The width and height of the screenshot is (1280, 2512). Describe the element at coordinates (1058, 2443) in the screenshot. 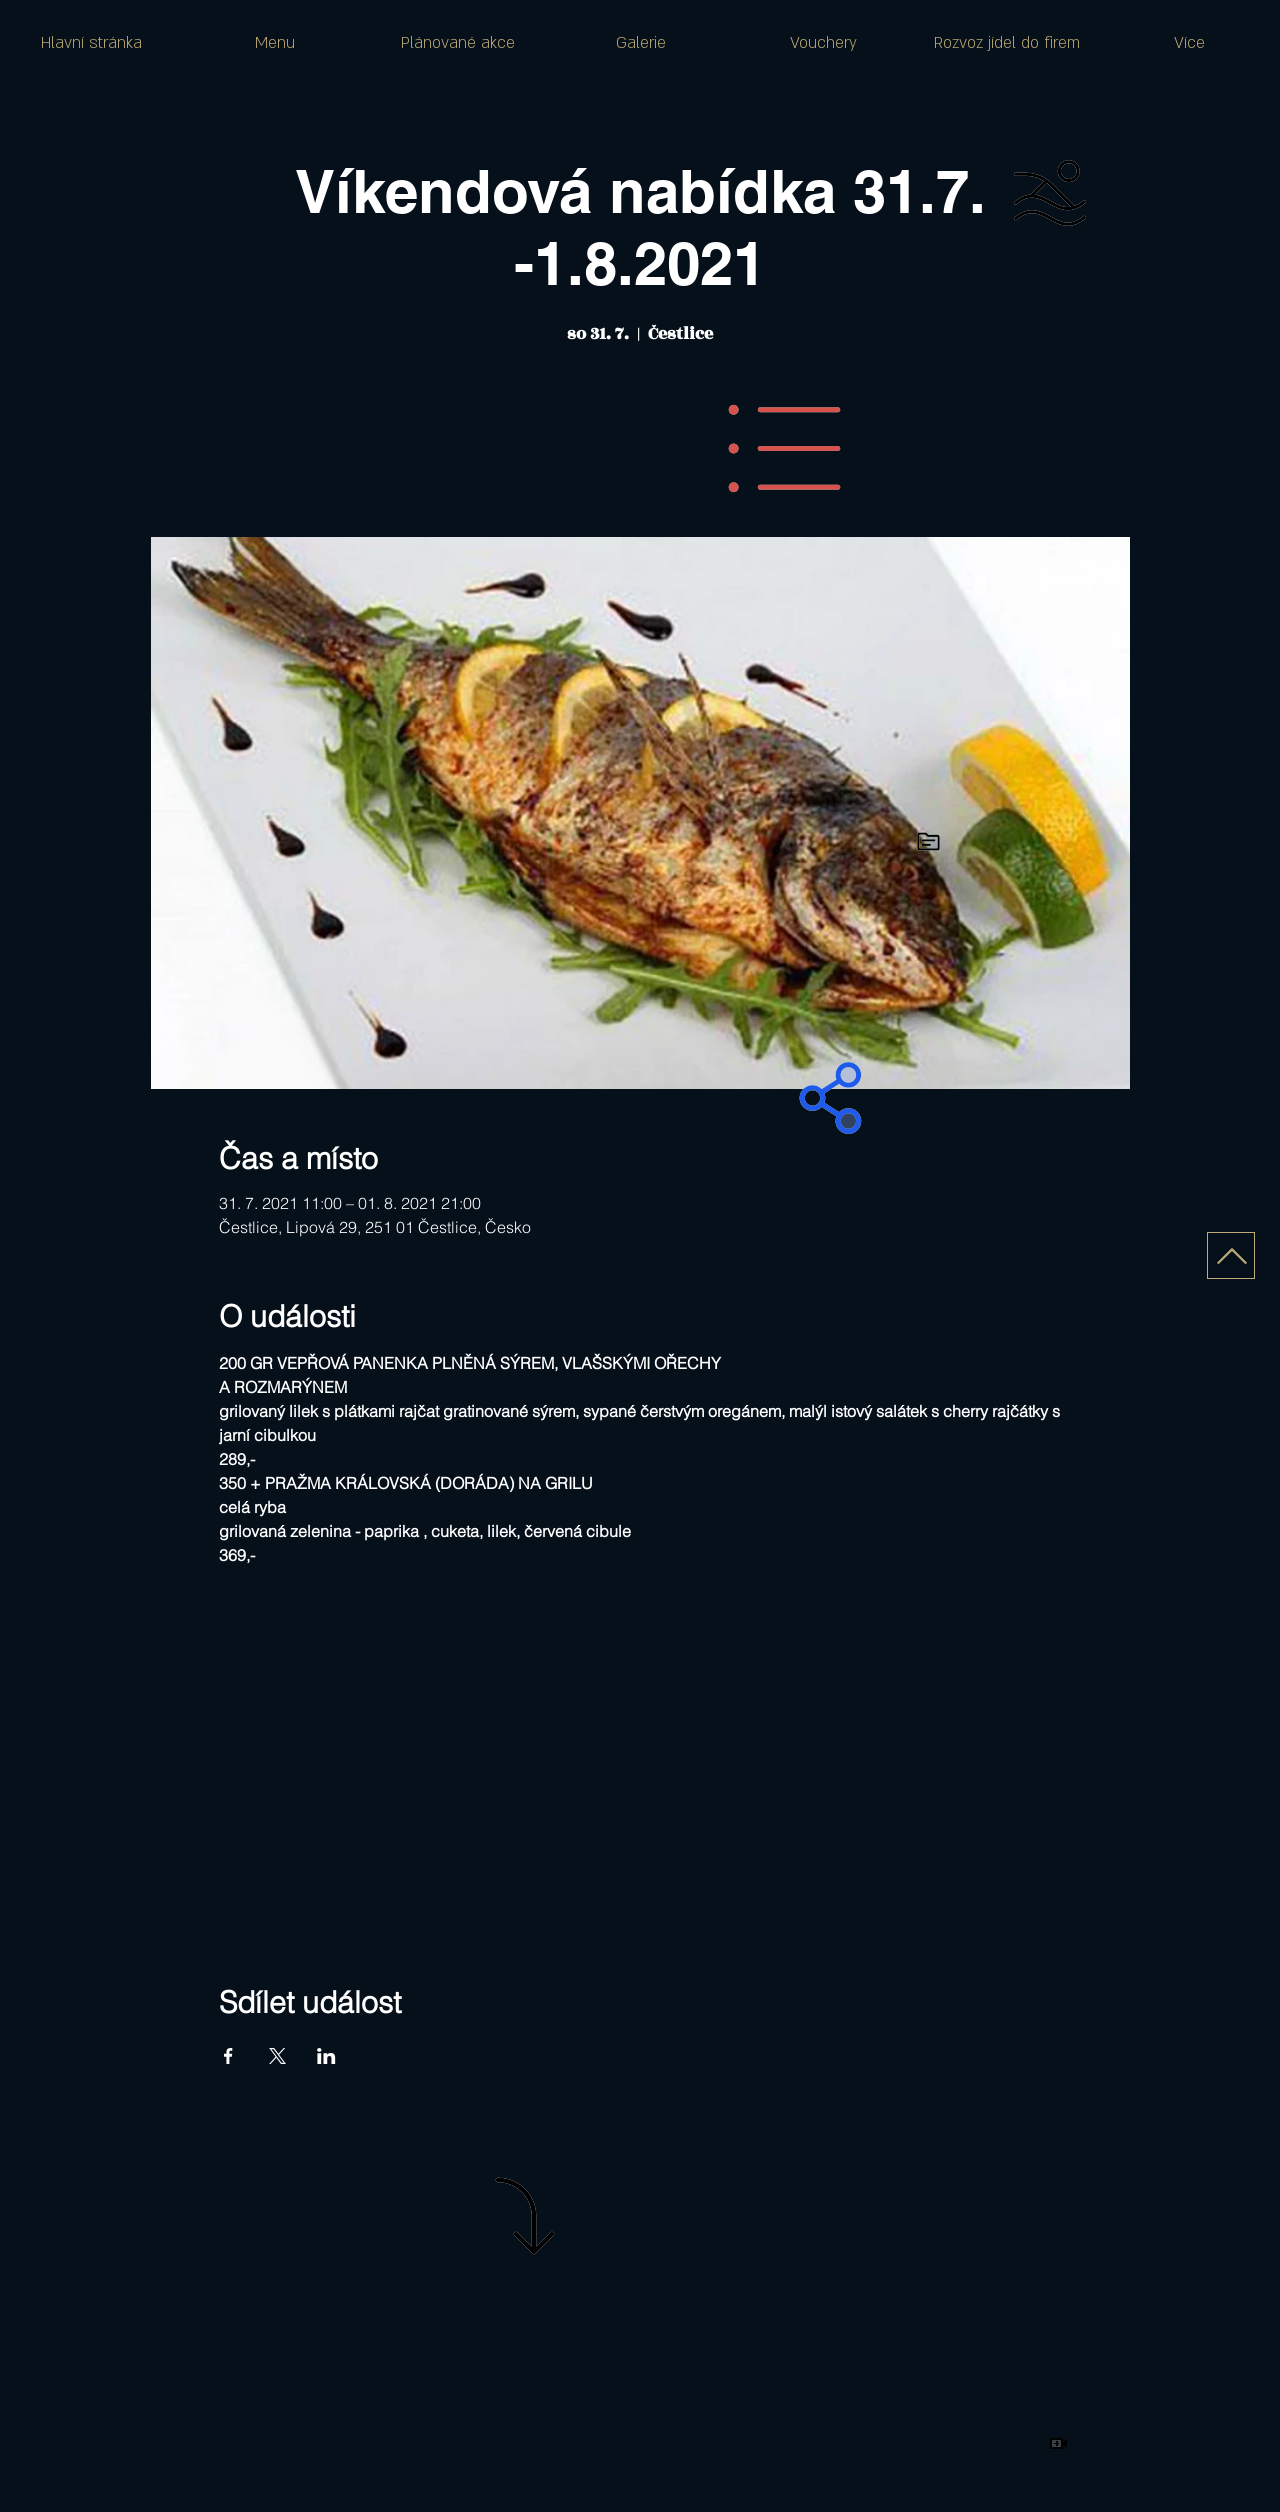

I see `start a new video call` at that location.